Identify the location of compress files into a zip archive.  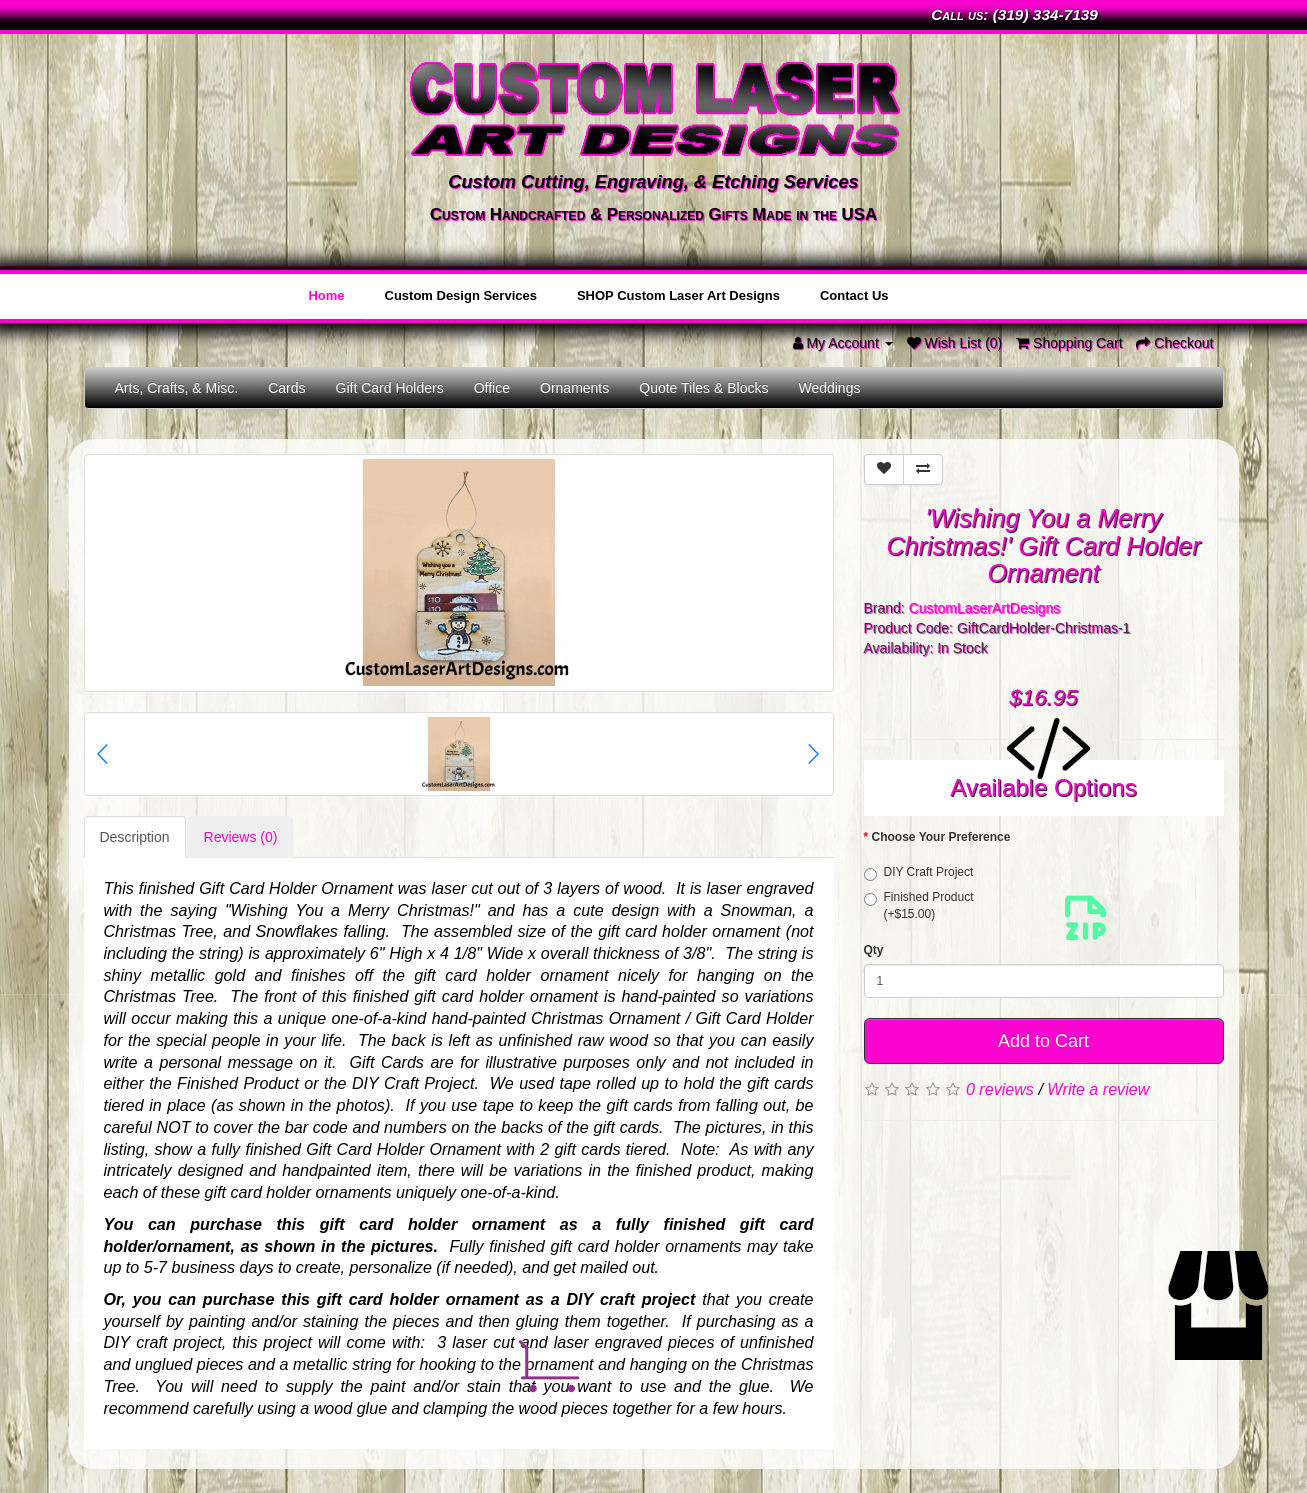
(1085, 919).